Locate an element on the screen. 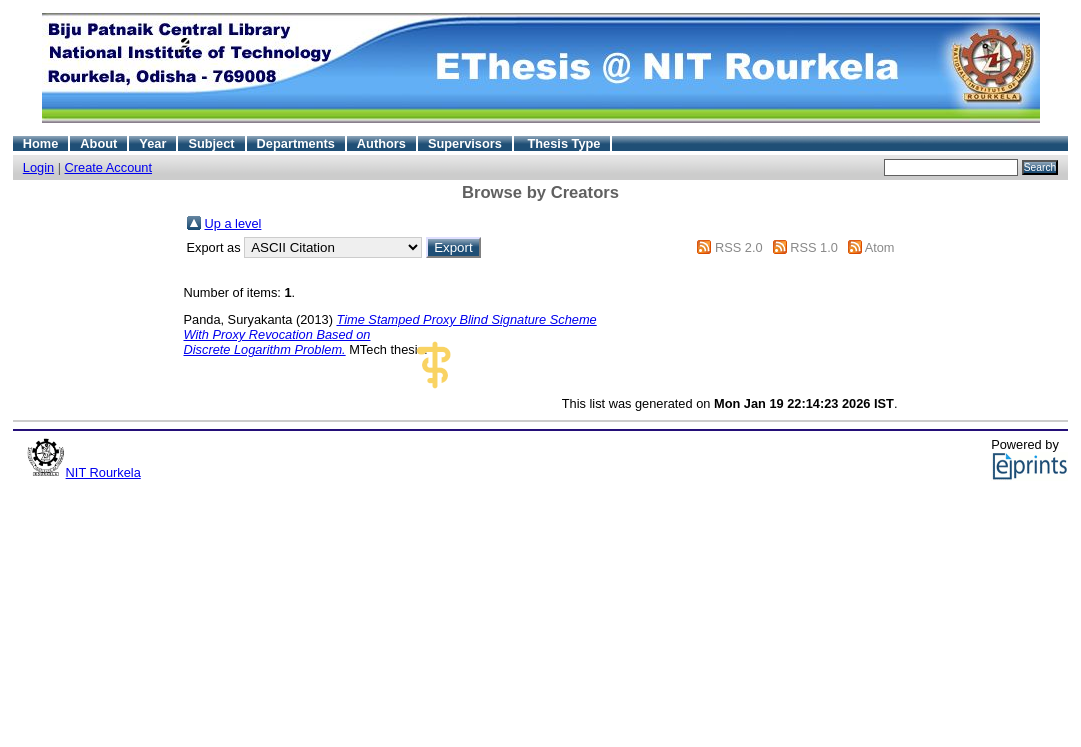 The image size is (1081, 747). access medical or healthcare services is located at coordinates (435, 365).